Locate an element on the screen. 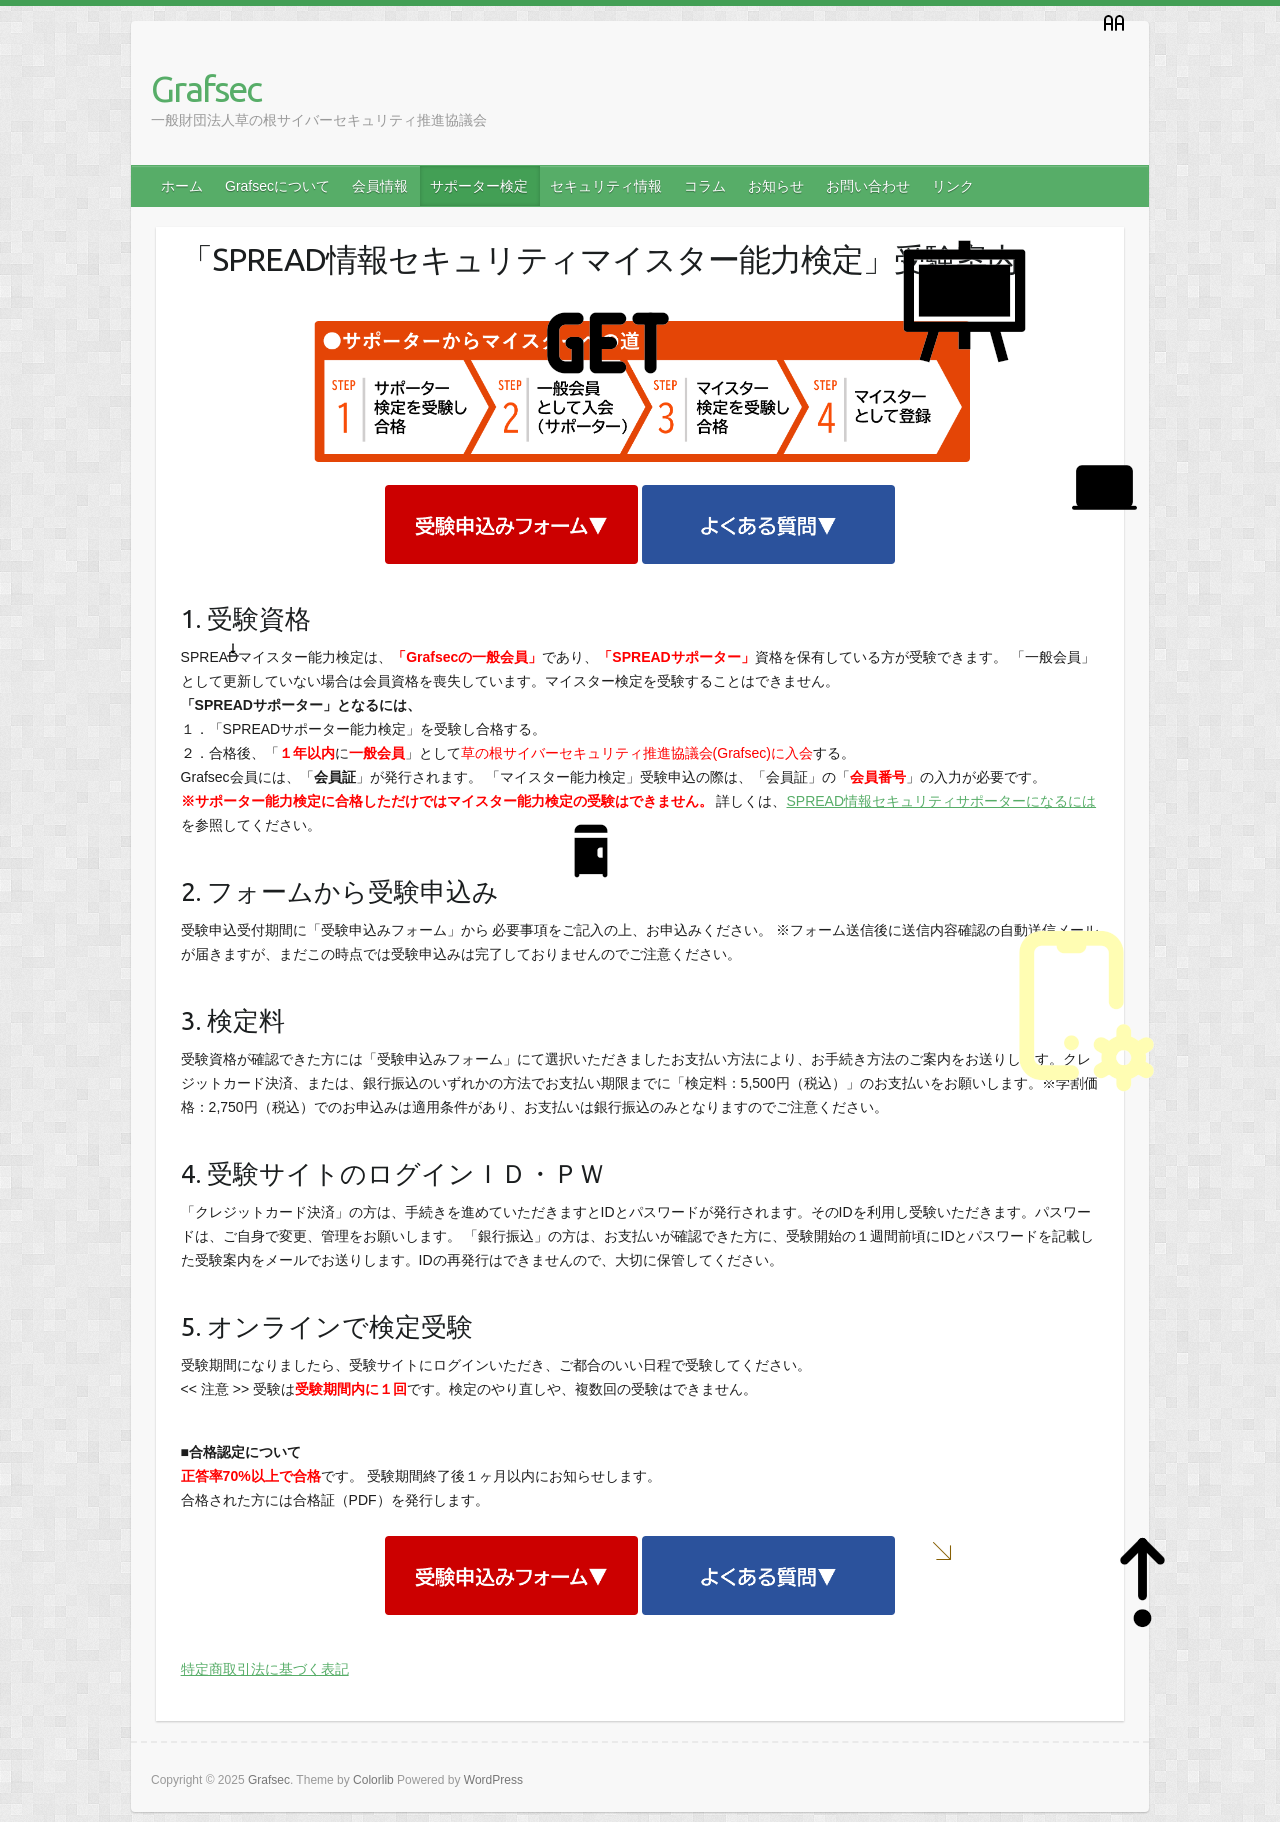 The height and width of the screenshot is (1822, 1280). align content to the bottom edge is located at coordinates (233, 650).